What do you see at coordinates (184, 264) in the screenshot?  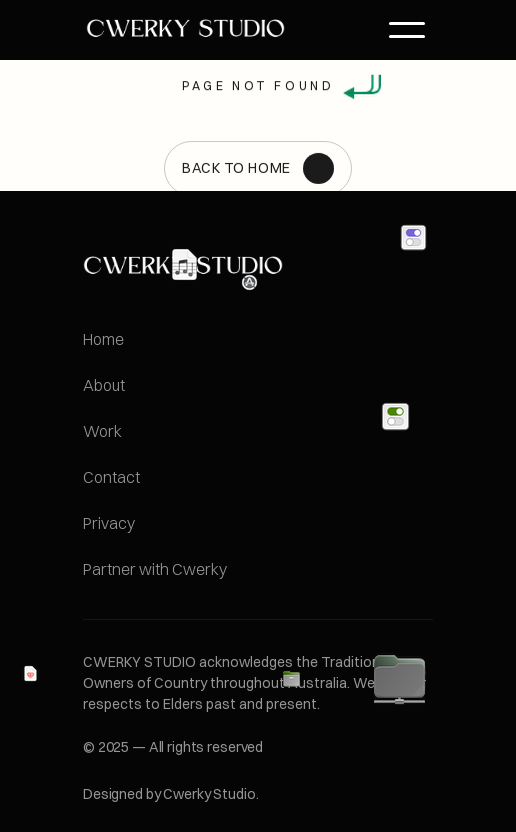 I see `iMelody ringtone file` at bounding box center [184, 264].